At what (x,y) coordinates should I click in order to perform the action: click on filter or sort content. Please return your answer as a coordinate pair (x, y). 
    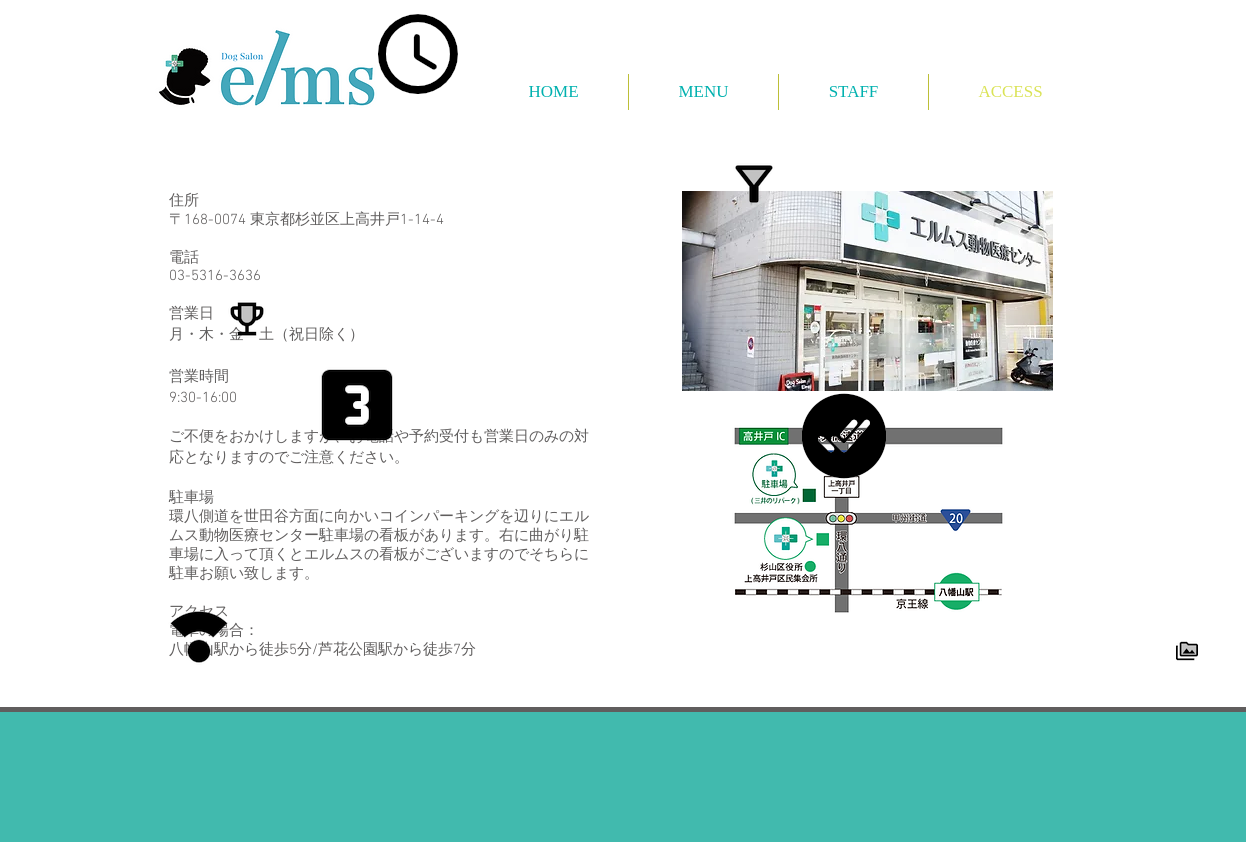
    Looking at the image, I should click on (754, 184).